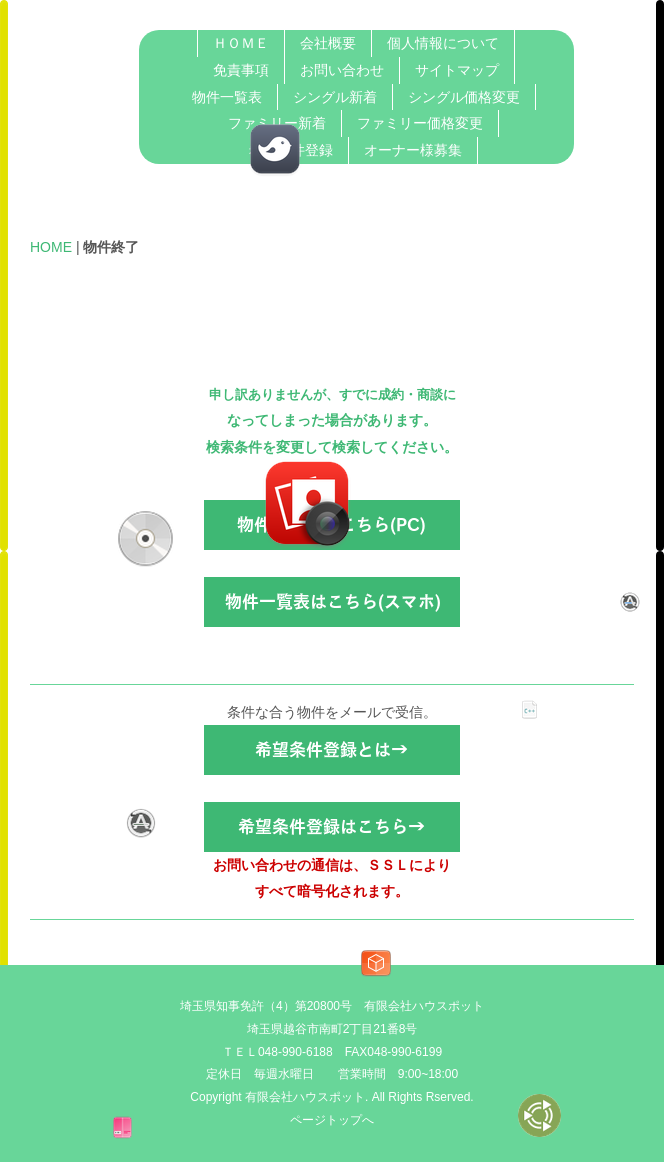 Image resolution: width=664 pixels, height=1162 pixels. Describe the element at coordinates (122, 1127) in the screenshot. I see `a debian software package file` at that location.